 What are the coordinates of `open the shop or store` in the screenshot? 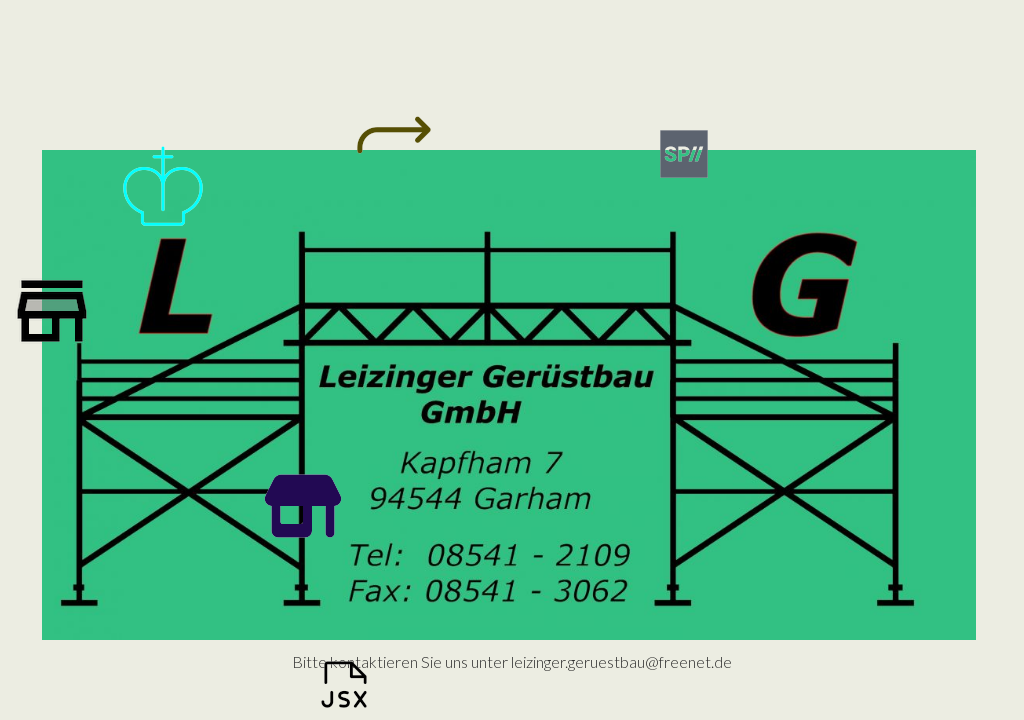 It's located at (303, 506).